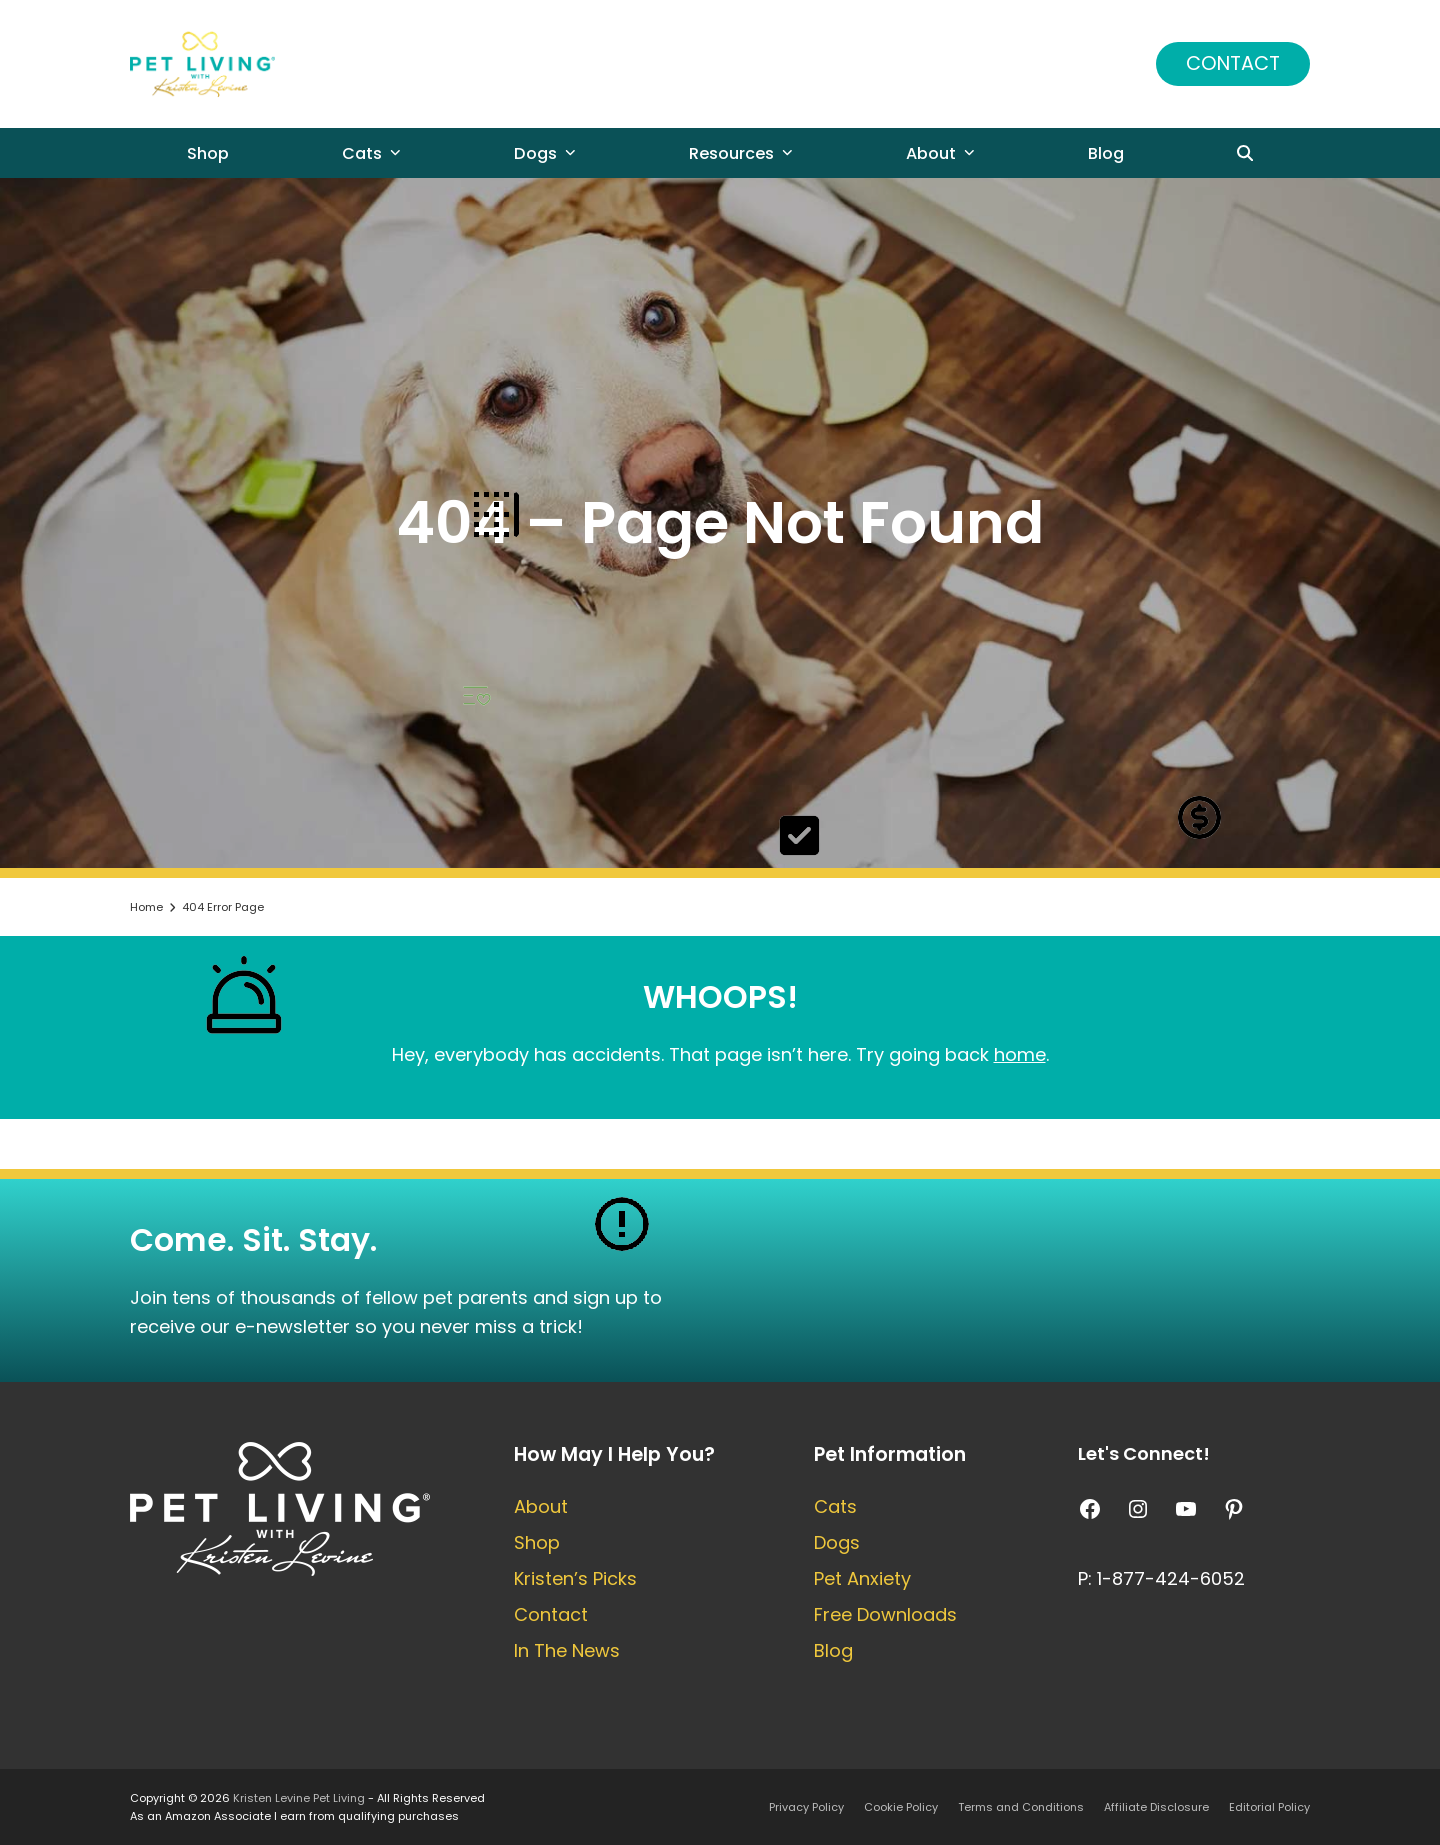 This screenshot has width=1440, height=1845. Describe the element at coordinates (622, 1224) in the screenshot. I see `indicates an error or problem has occurred` at that location.